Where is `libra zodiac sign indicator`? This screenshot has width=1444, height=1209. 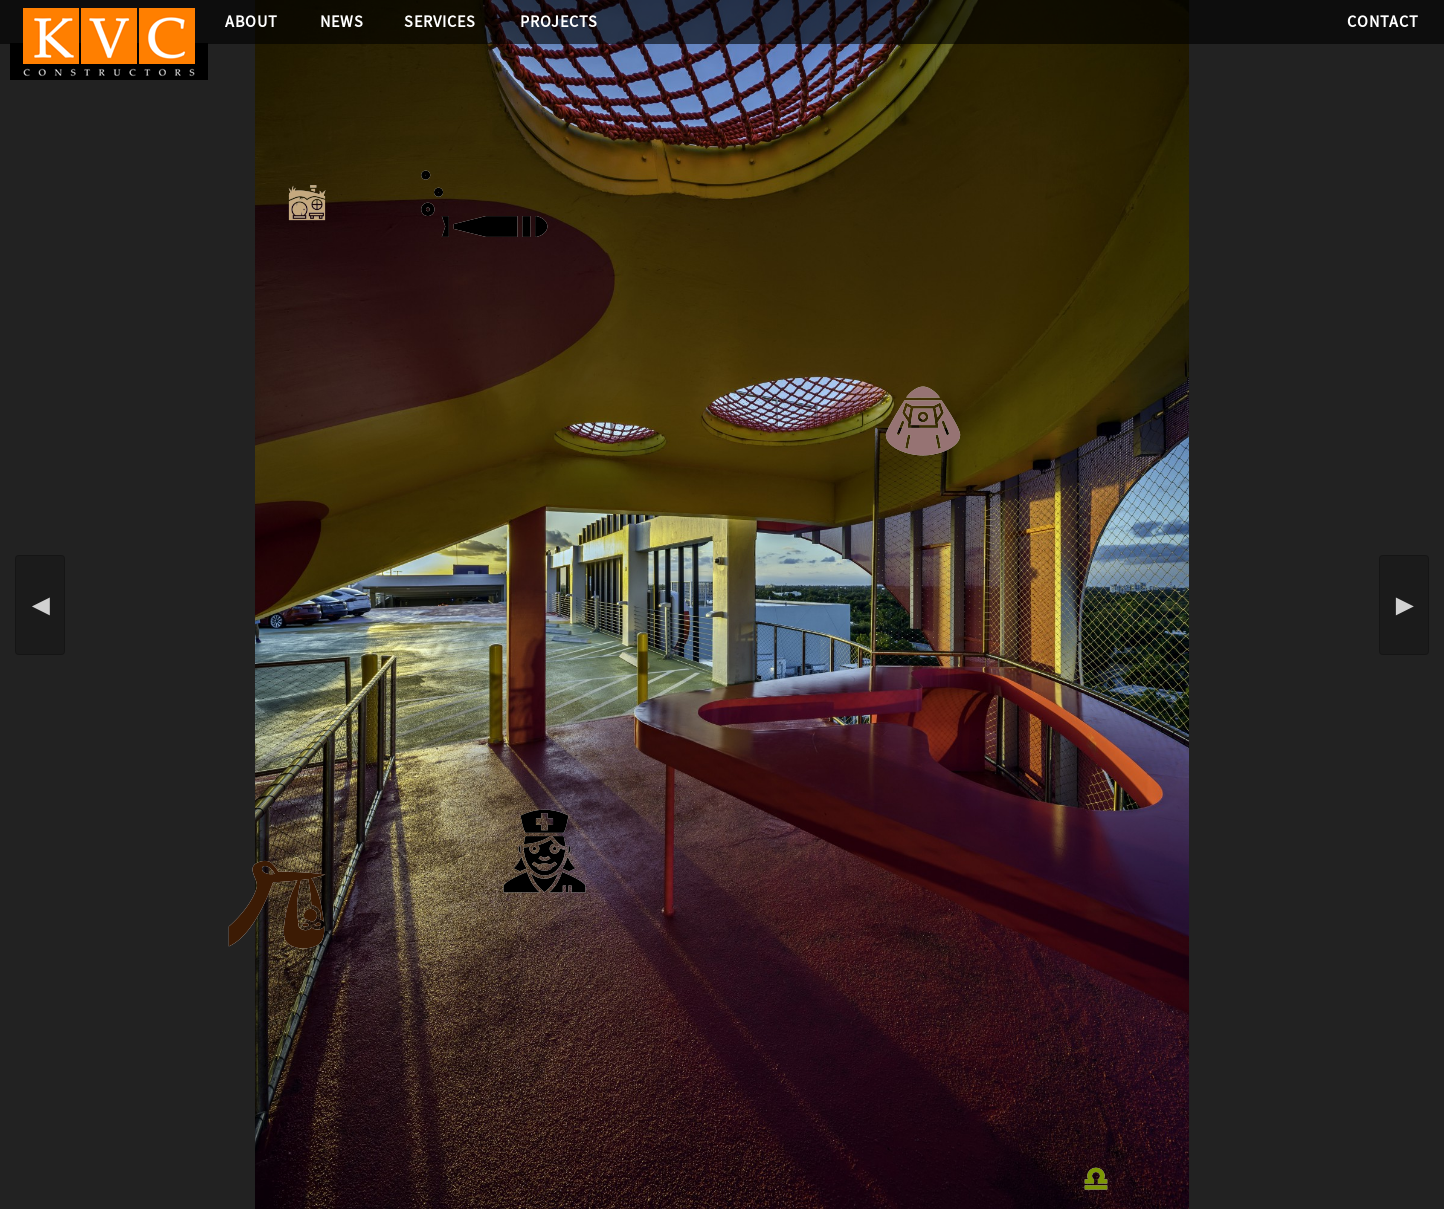 libra zodiac sign indicator is located at coordinates (1096, 1179).